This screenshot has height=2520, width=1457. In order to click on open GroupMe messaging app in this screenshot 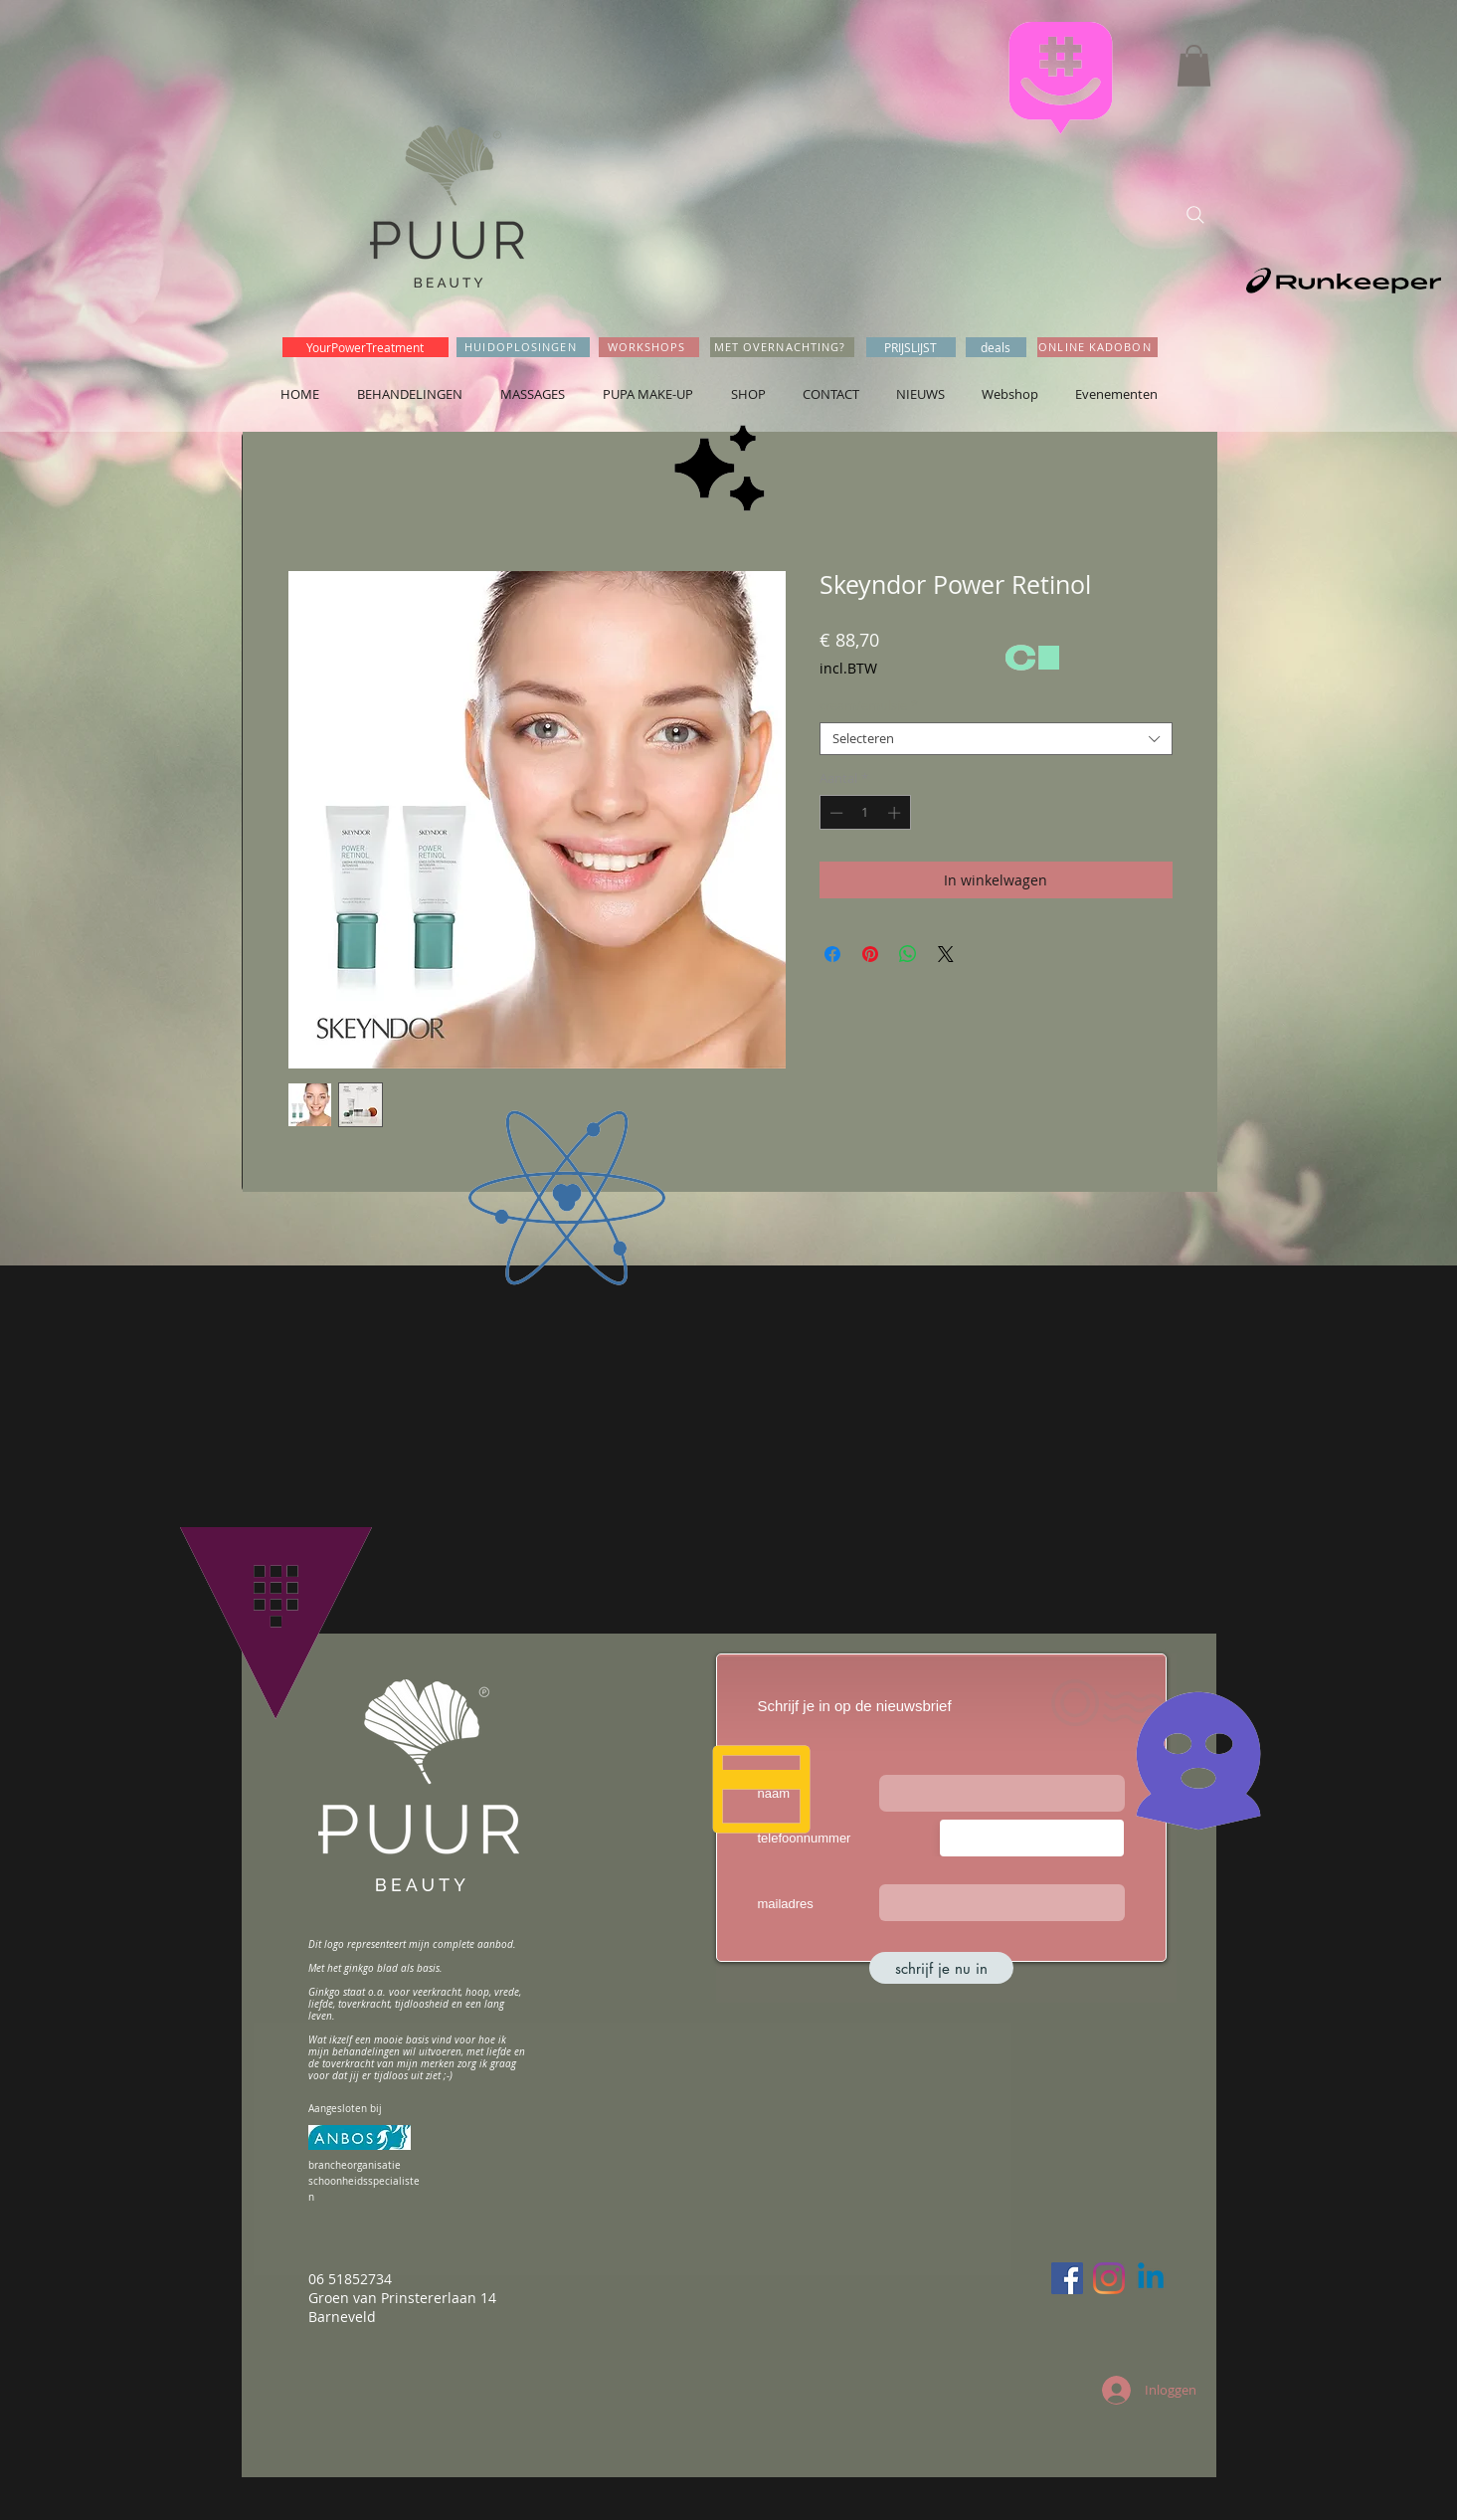, I will do `click(1060, 78)`.